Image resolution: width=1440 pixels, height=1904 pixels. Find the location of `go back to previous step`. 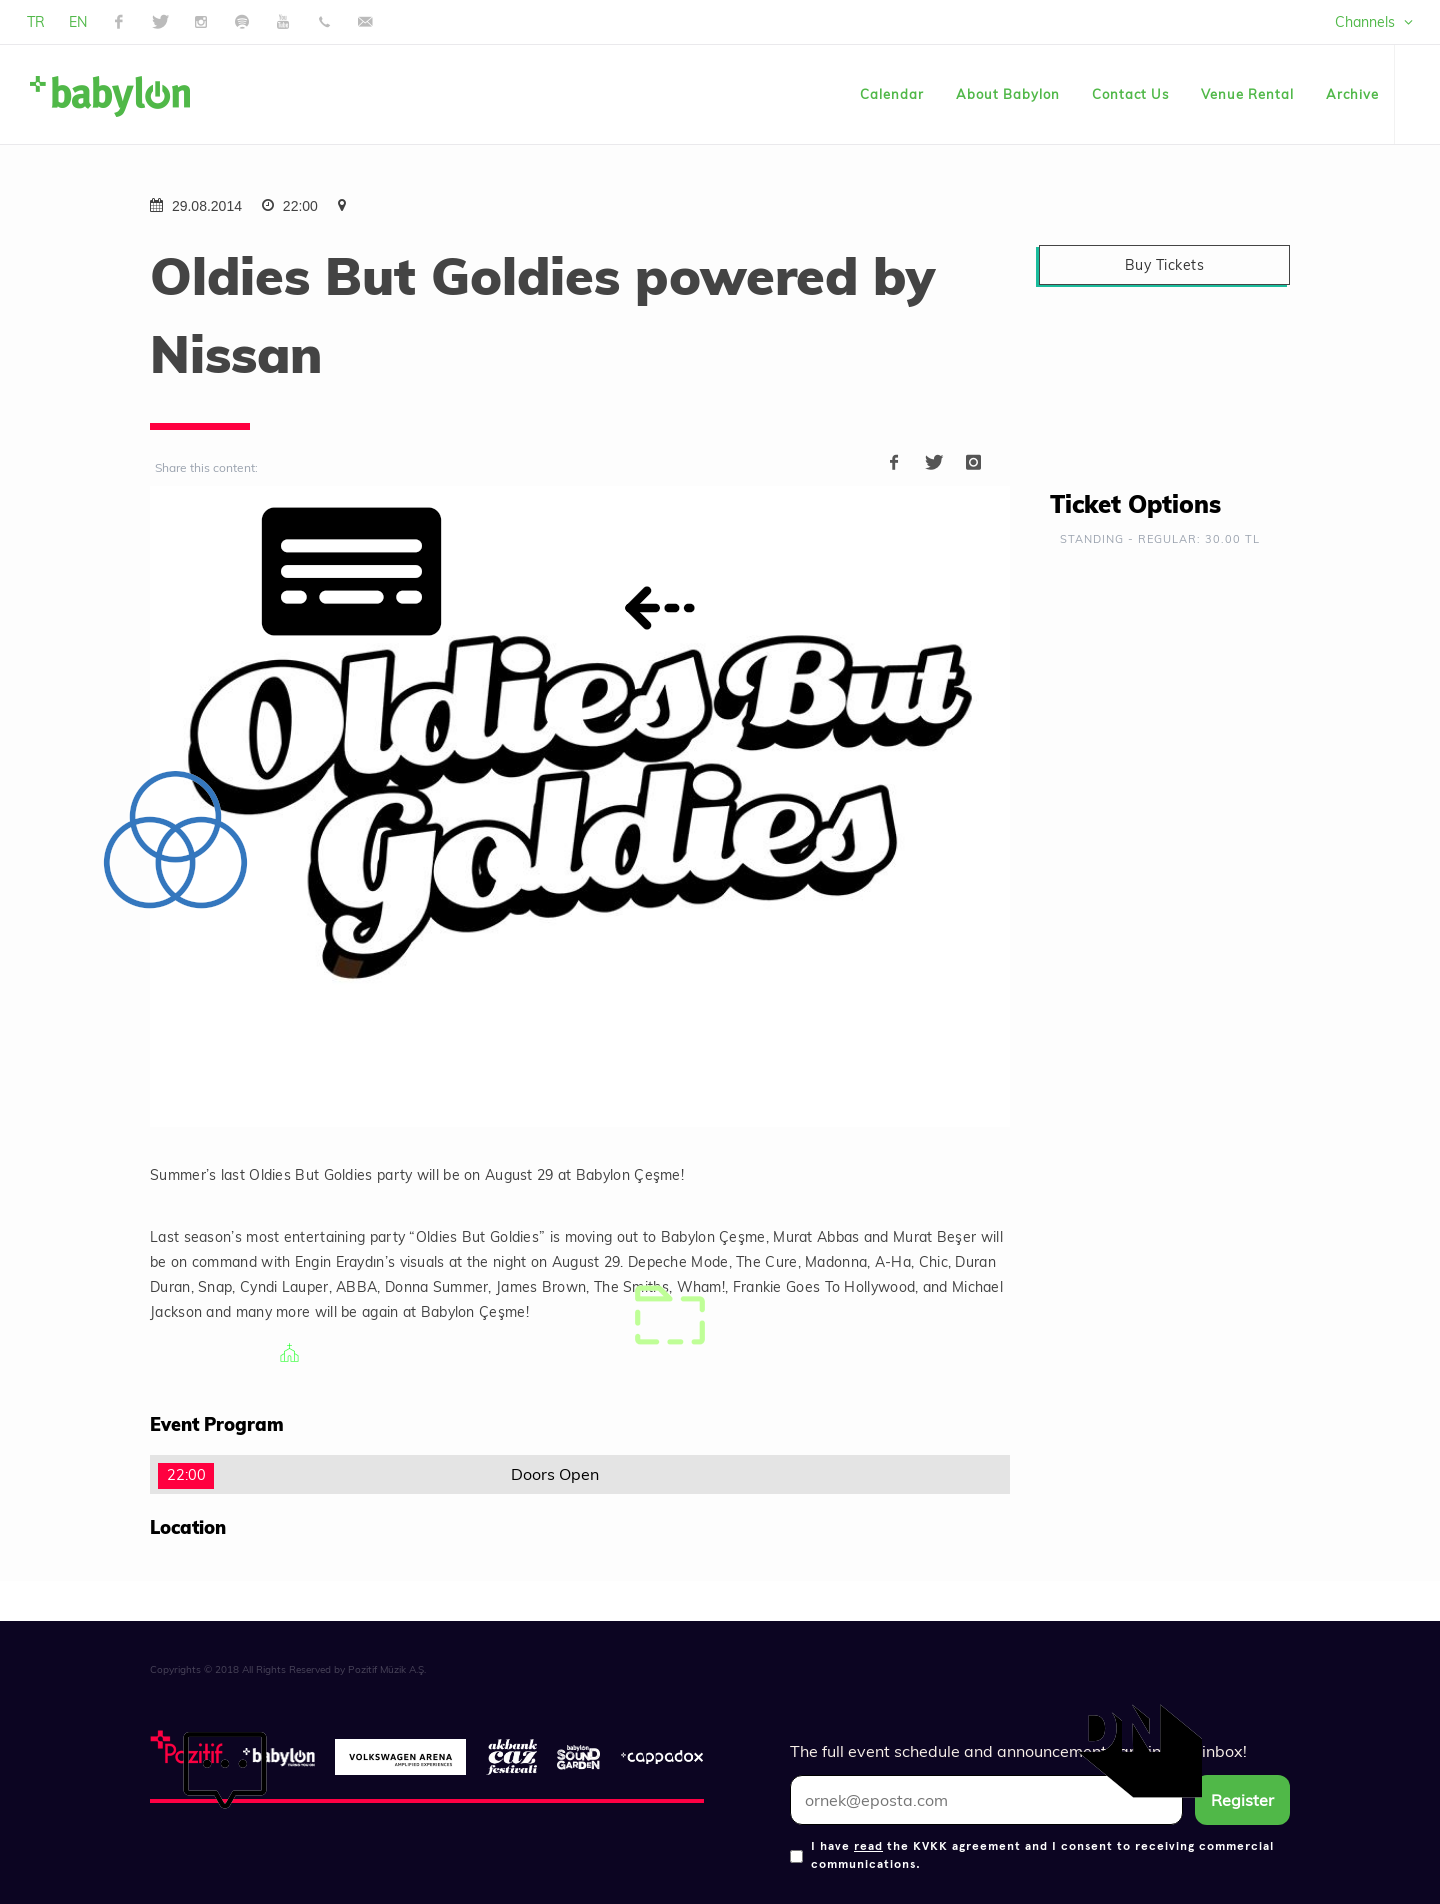

go back to previous step is located at coordinates (660, 608).